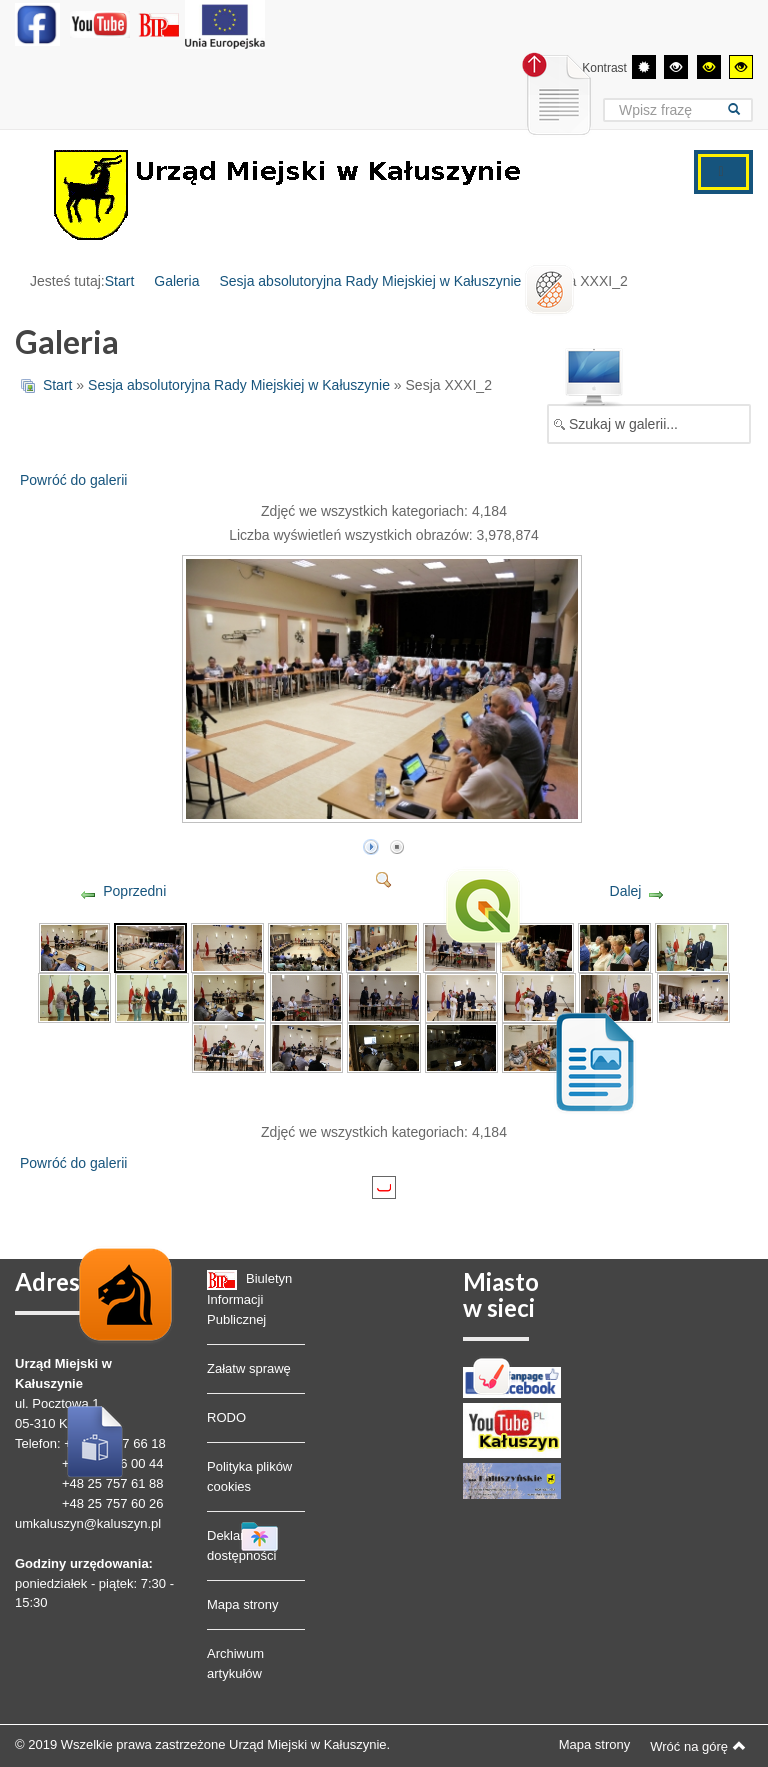 The image size is (768, 1767). What do you see at coordinates (483, 906) in the screenshot?
I see `open qgis geographic information system application` at bounding box center [483, 906].